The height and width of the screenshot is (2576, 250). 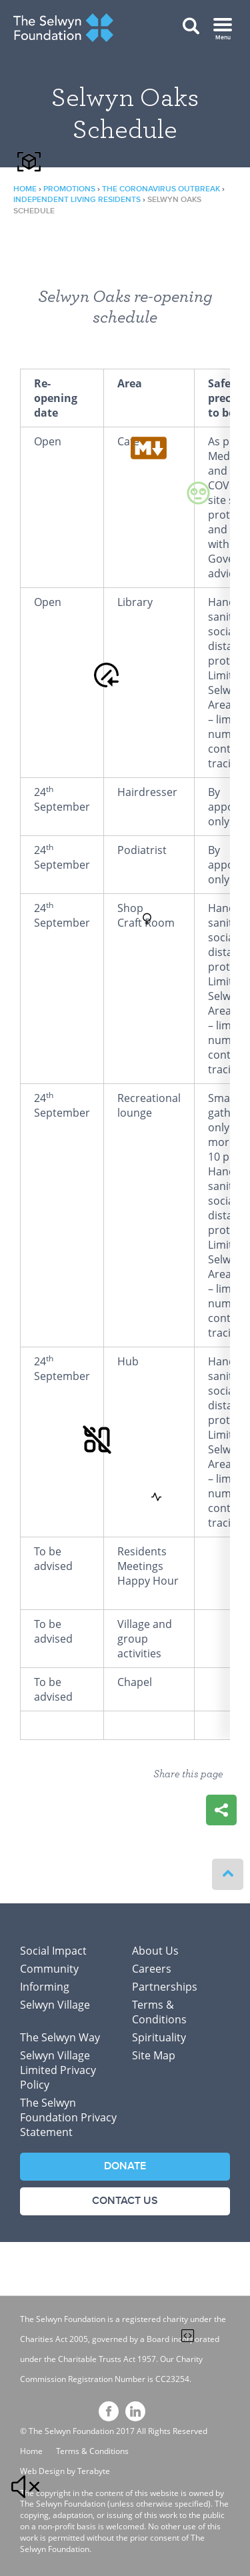 I want to click on select female gender option, so click(x=147, y=919).